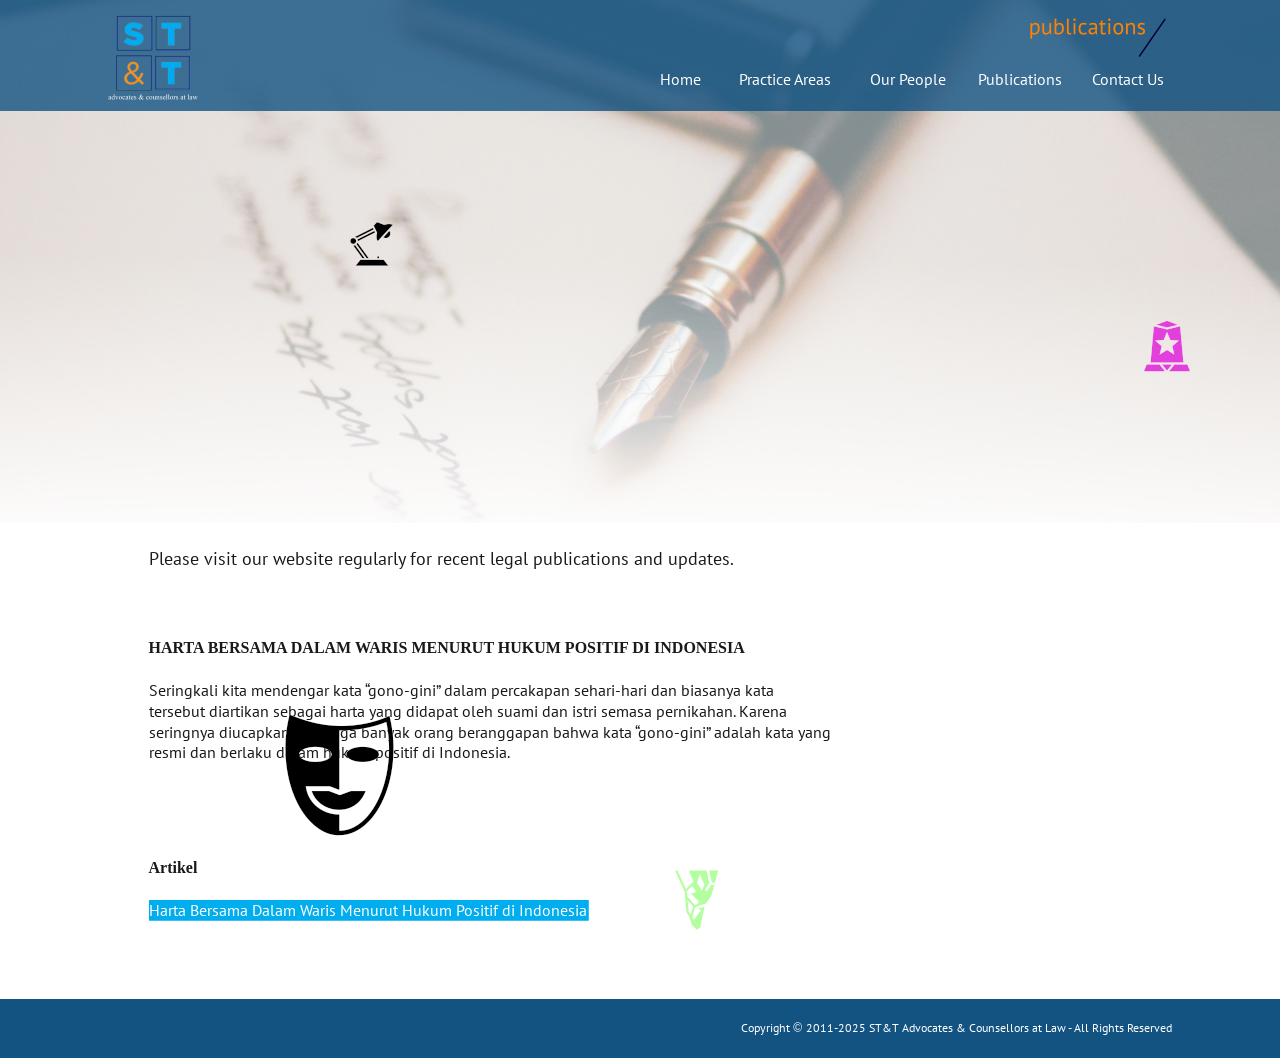  I want to click on toggle desk lamp or workspace lighting, so click(372, 244).